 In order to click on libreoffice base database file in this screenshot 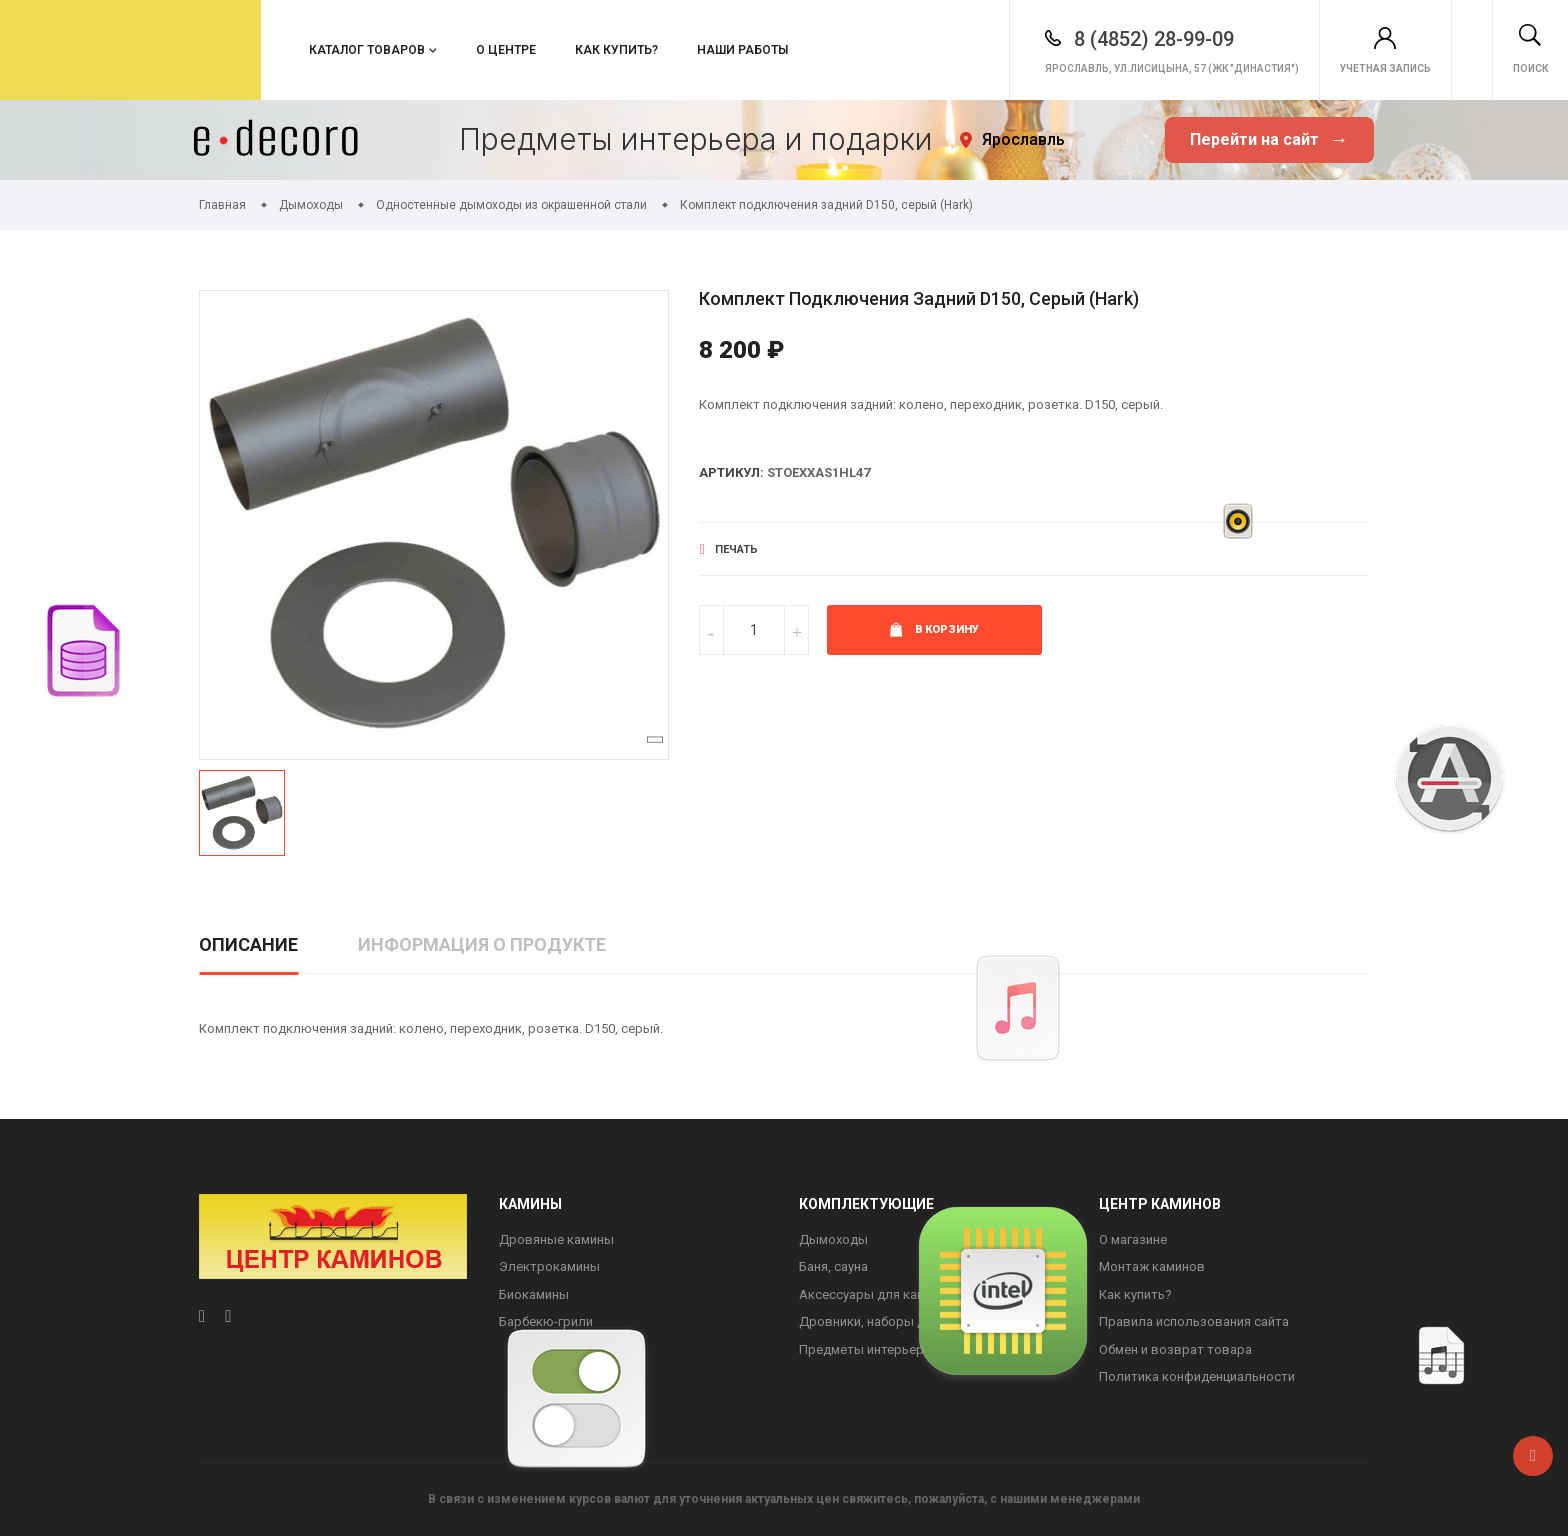, I will do `click(83, 650)`.